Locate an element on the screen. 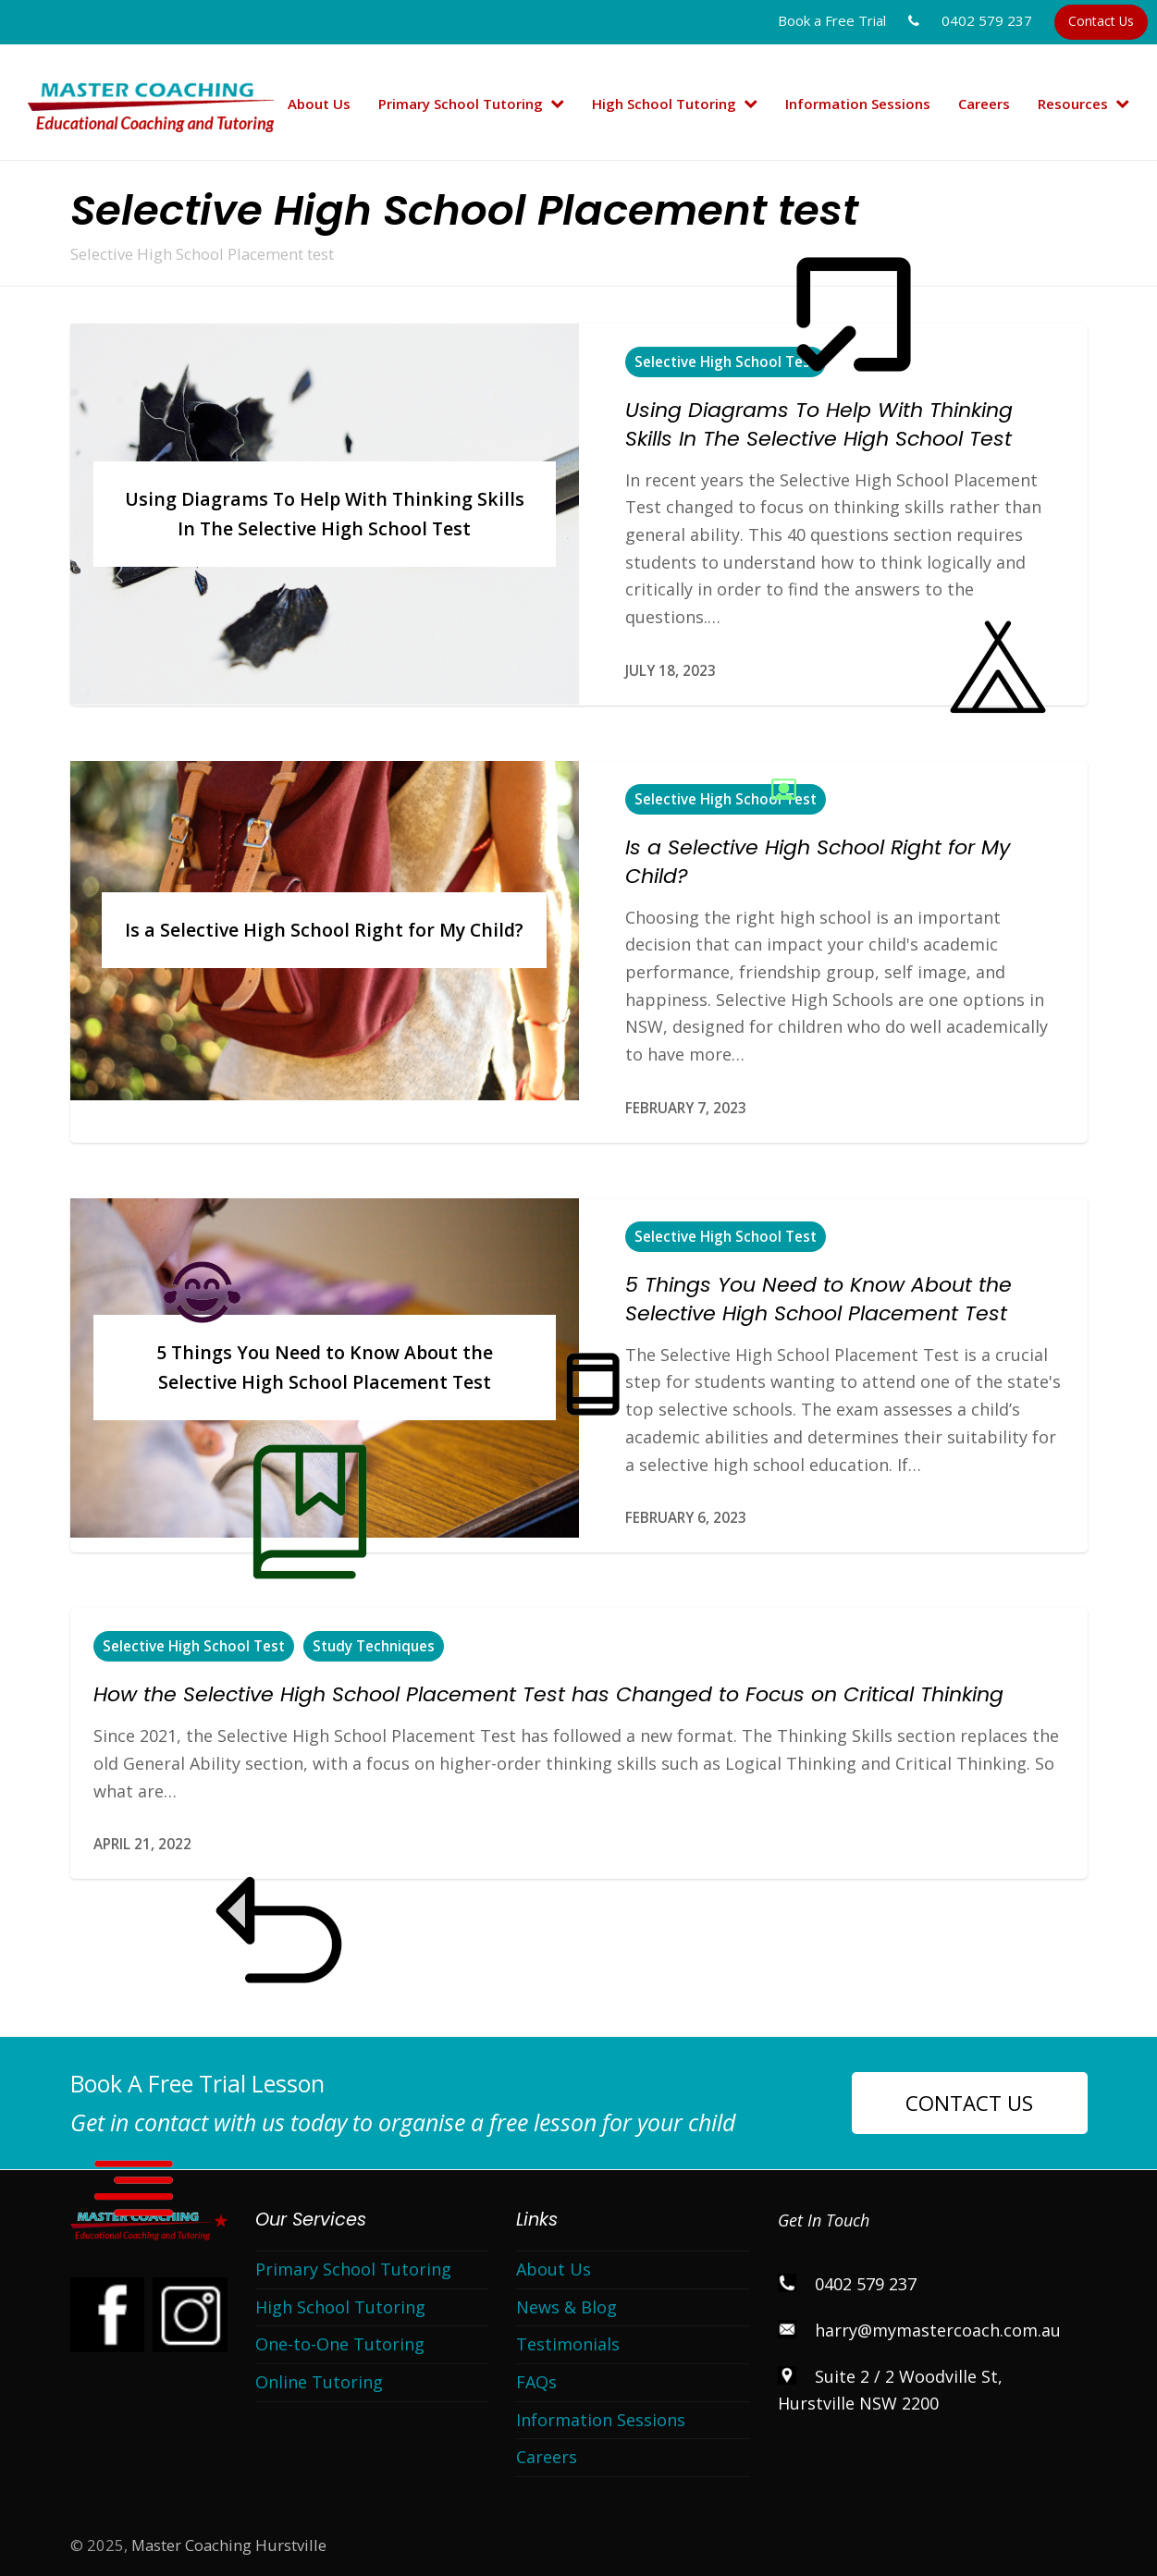 The image size is (1157, 2576). view user profile is located at coordinates (783, 789).